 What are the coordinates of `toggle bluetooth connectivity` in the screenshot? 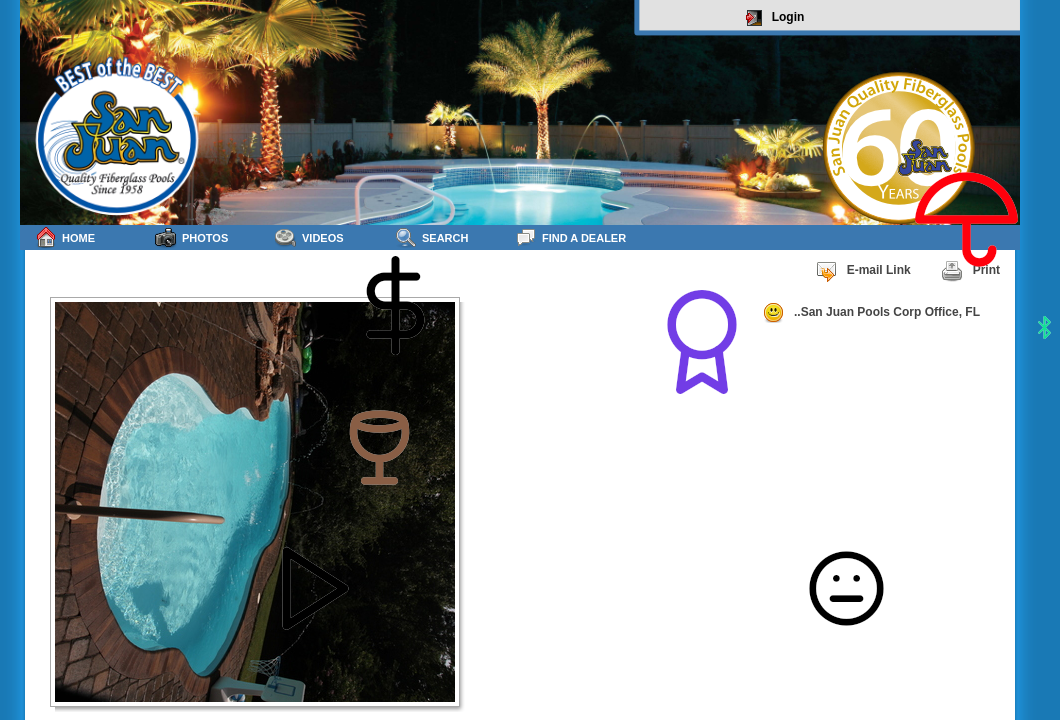 It's located at (1044, 327).